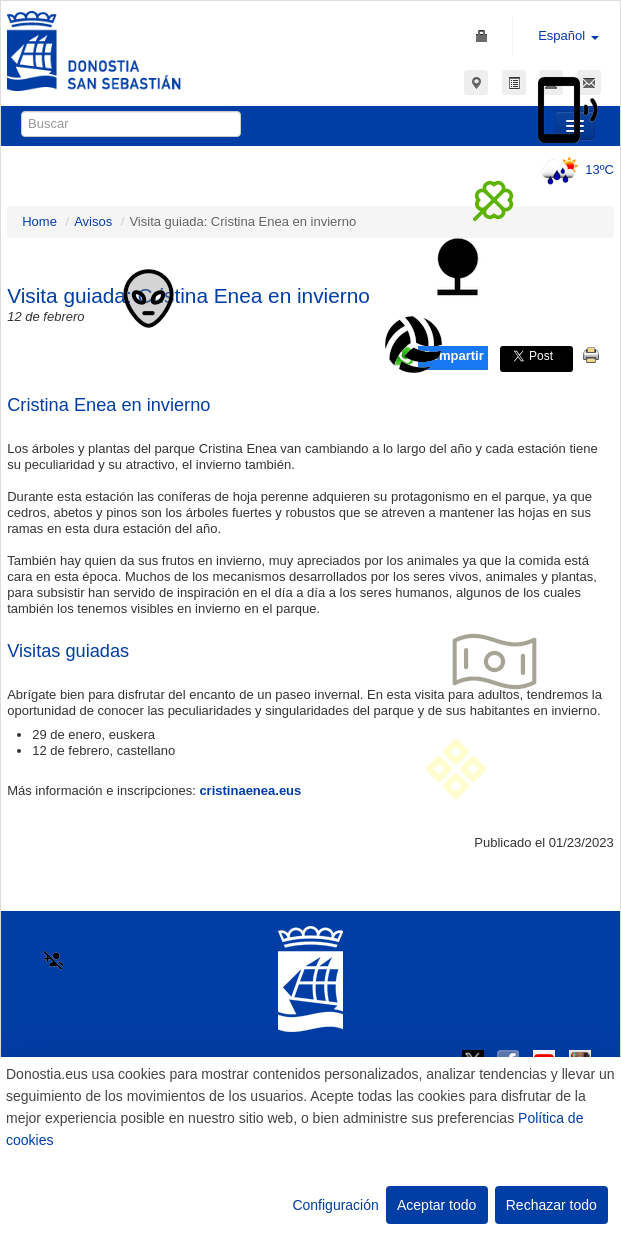  What do you see at coordinates (413, 344) in the screenshot?
I see `volleyball sports category or activity` at bounding box center [413, 344].